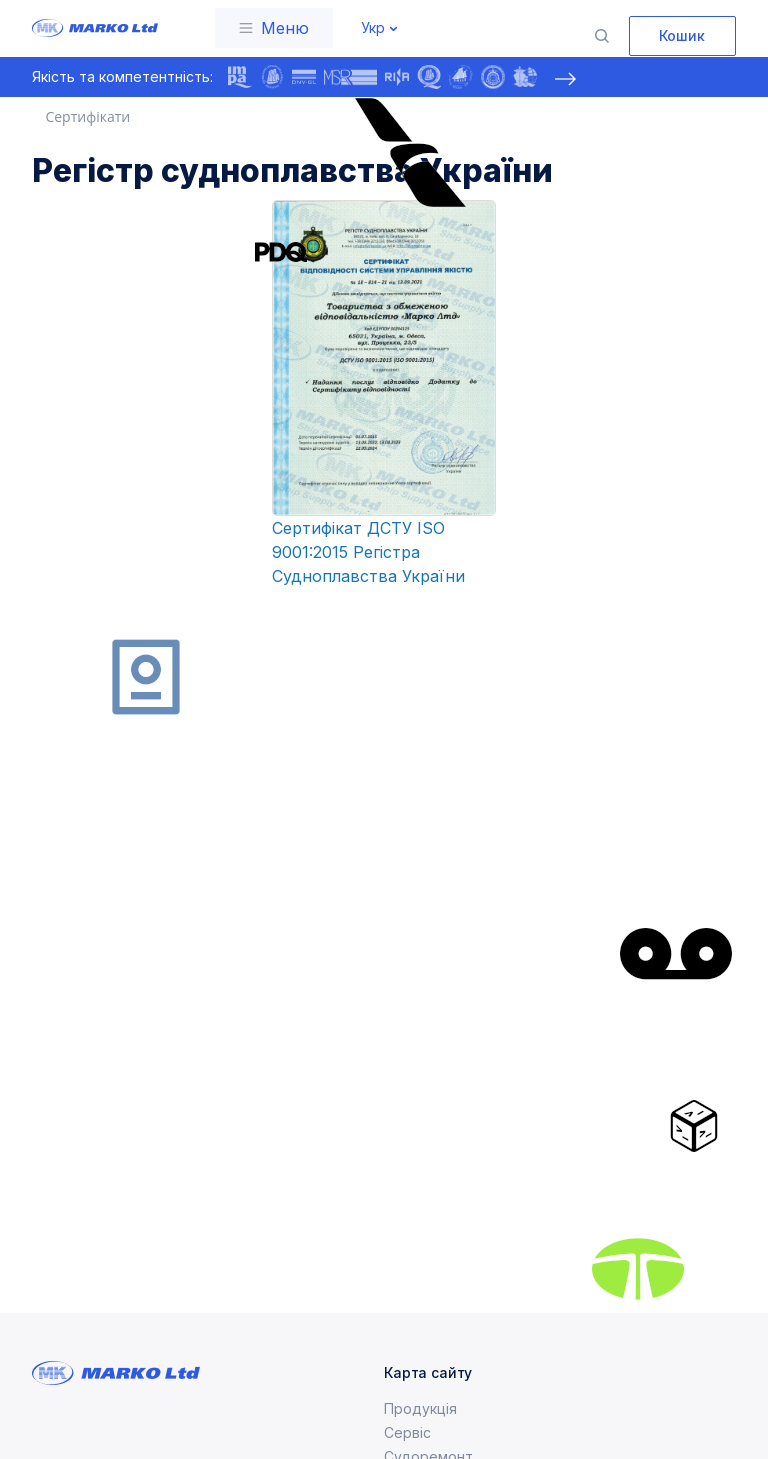  I want to click on tata group company logo, so click(638, 1269).